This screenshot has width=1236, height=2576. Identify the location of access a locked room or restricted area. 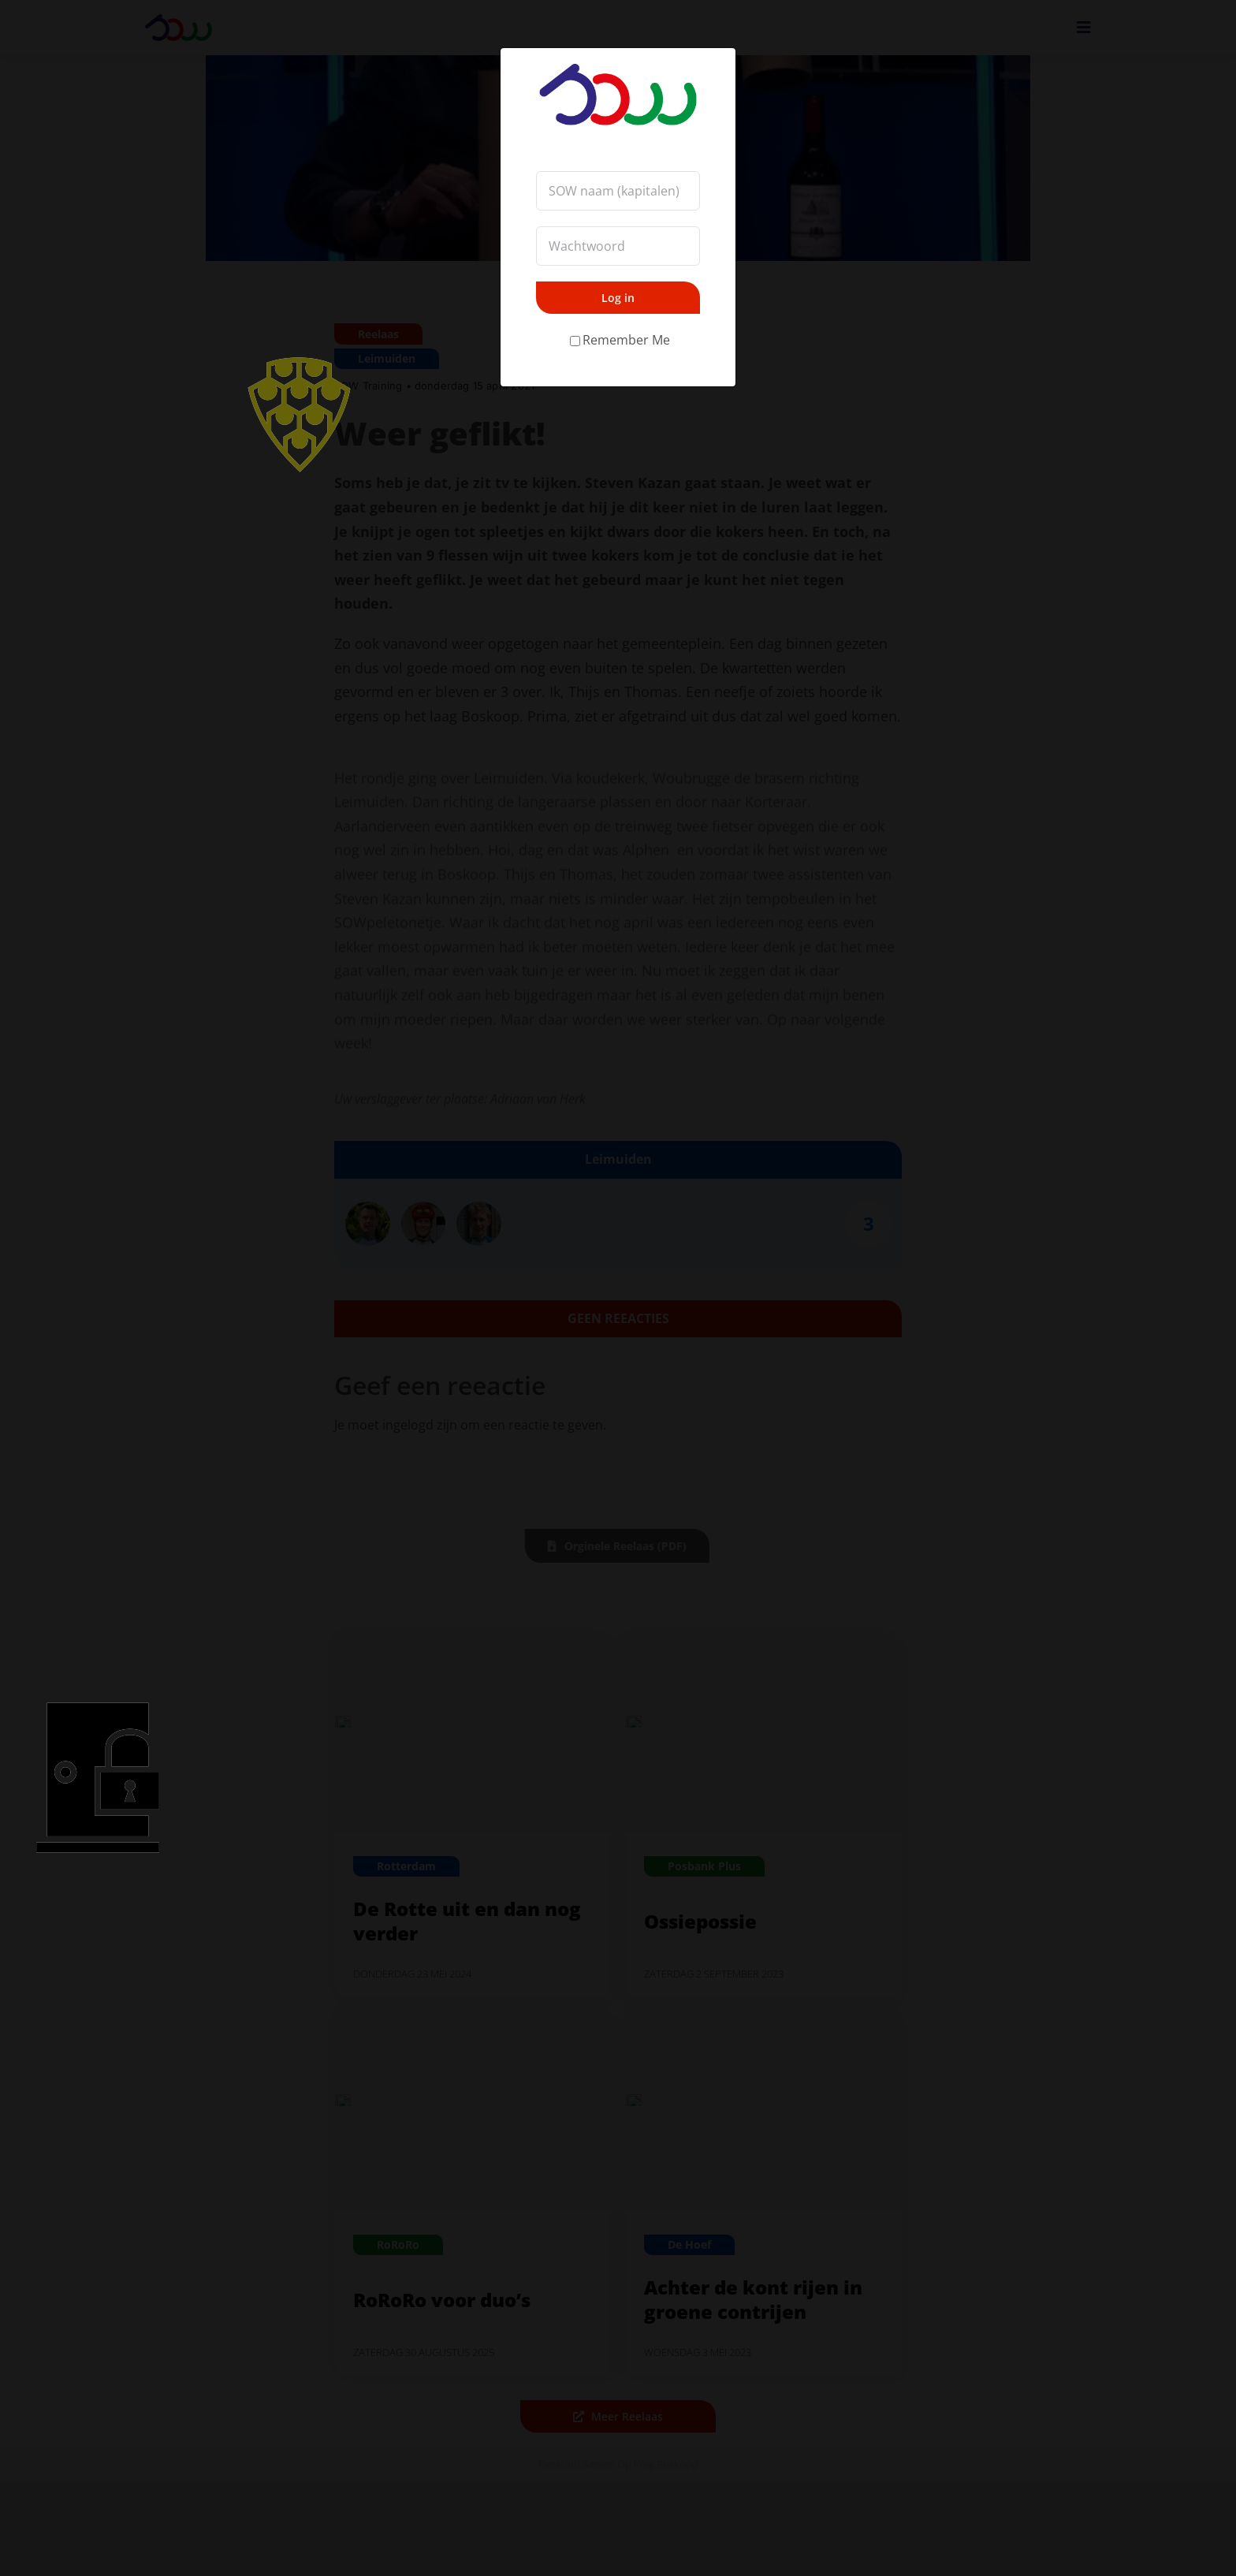
(98, 1775).